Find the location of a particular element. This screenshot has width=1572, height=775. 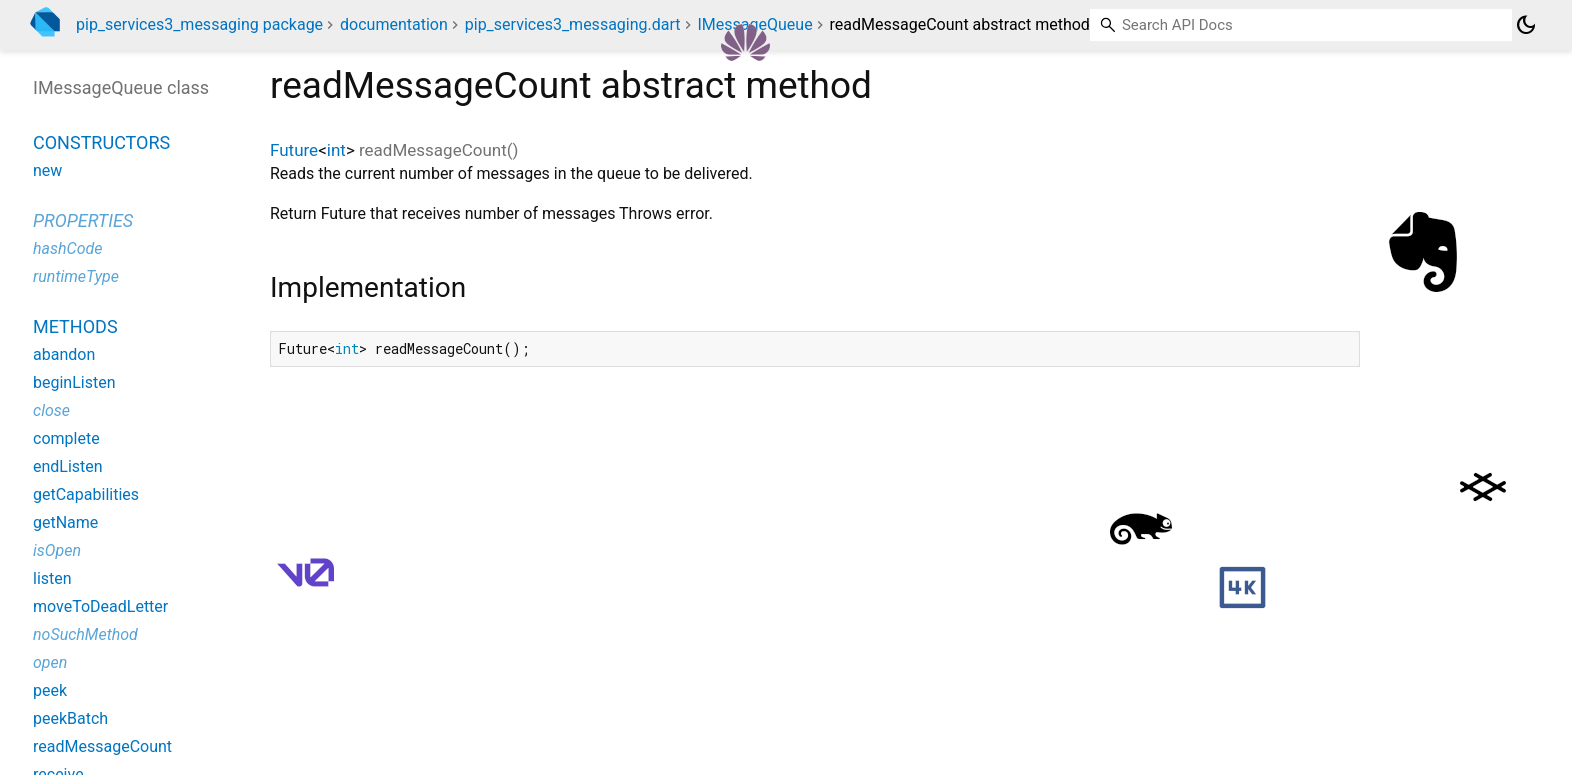

SUSE Linux brand logo is located at coordinates (1141, 529).